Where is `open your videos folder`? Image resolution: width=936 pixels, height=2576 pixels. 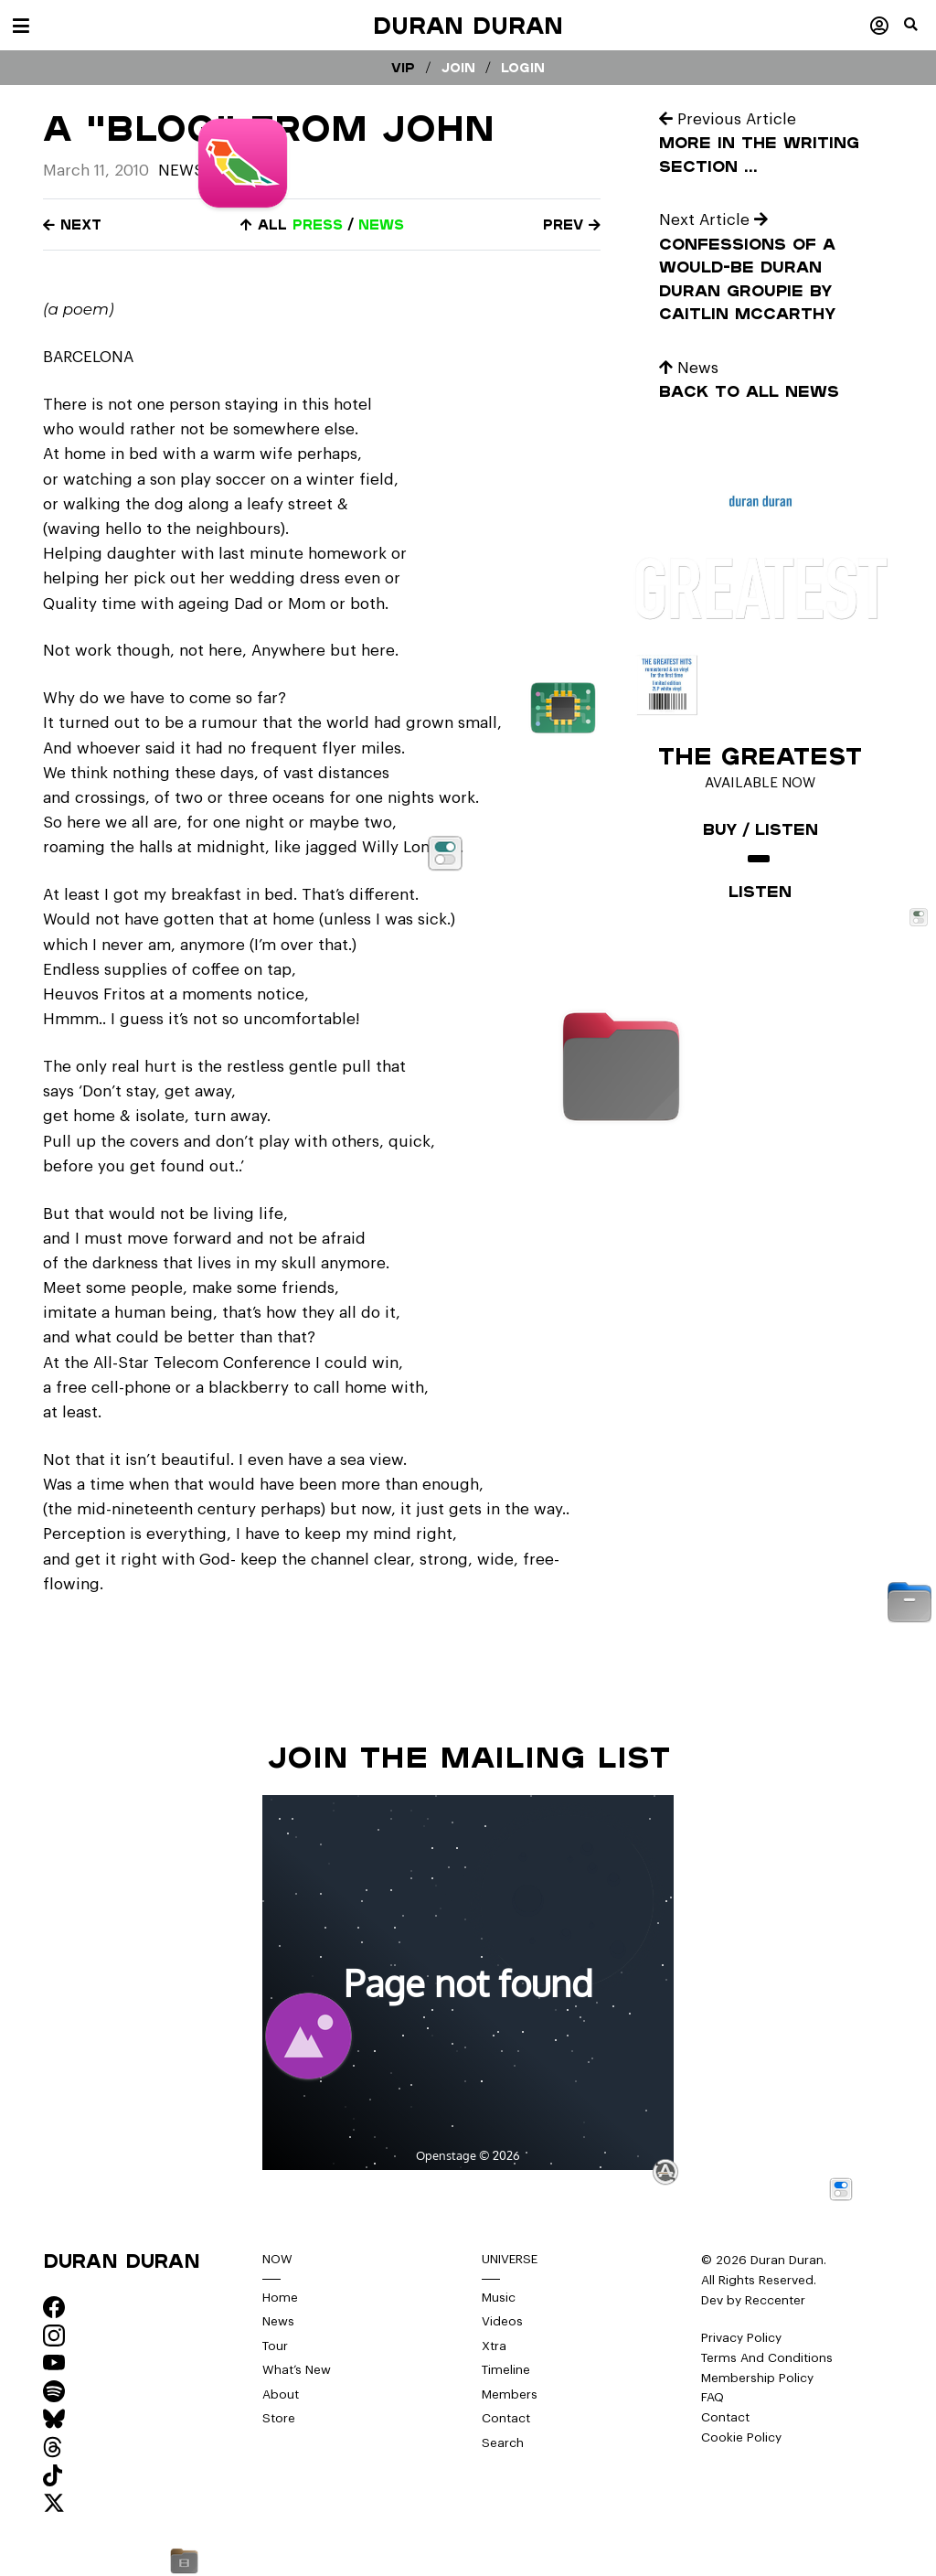
open your videos folder is located at coordinates (184, 2560).